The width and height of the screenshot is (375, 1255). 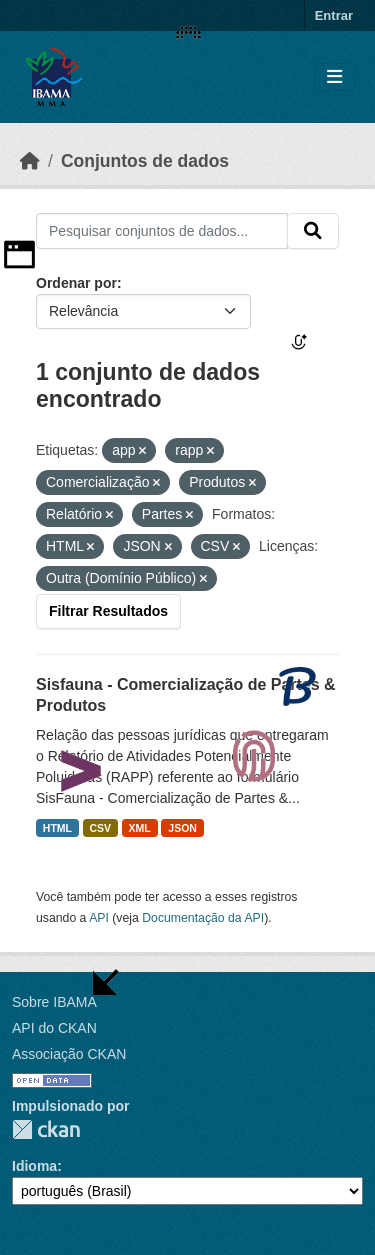 I want to click on activate AI-powered voice input, so click(x=298, y=342).